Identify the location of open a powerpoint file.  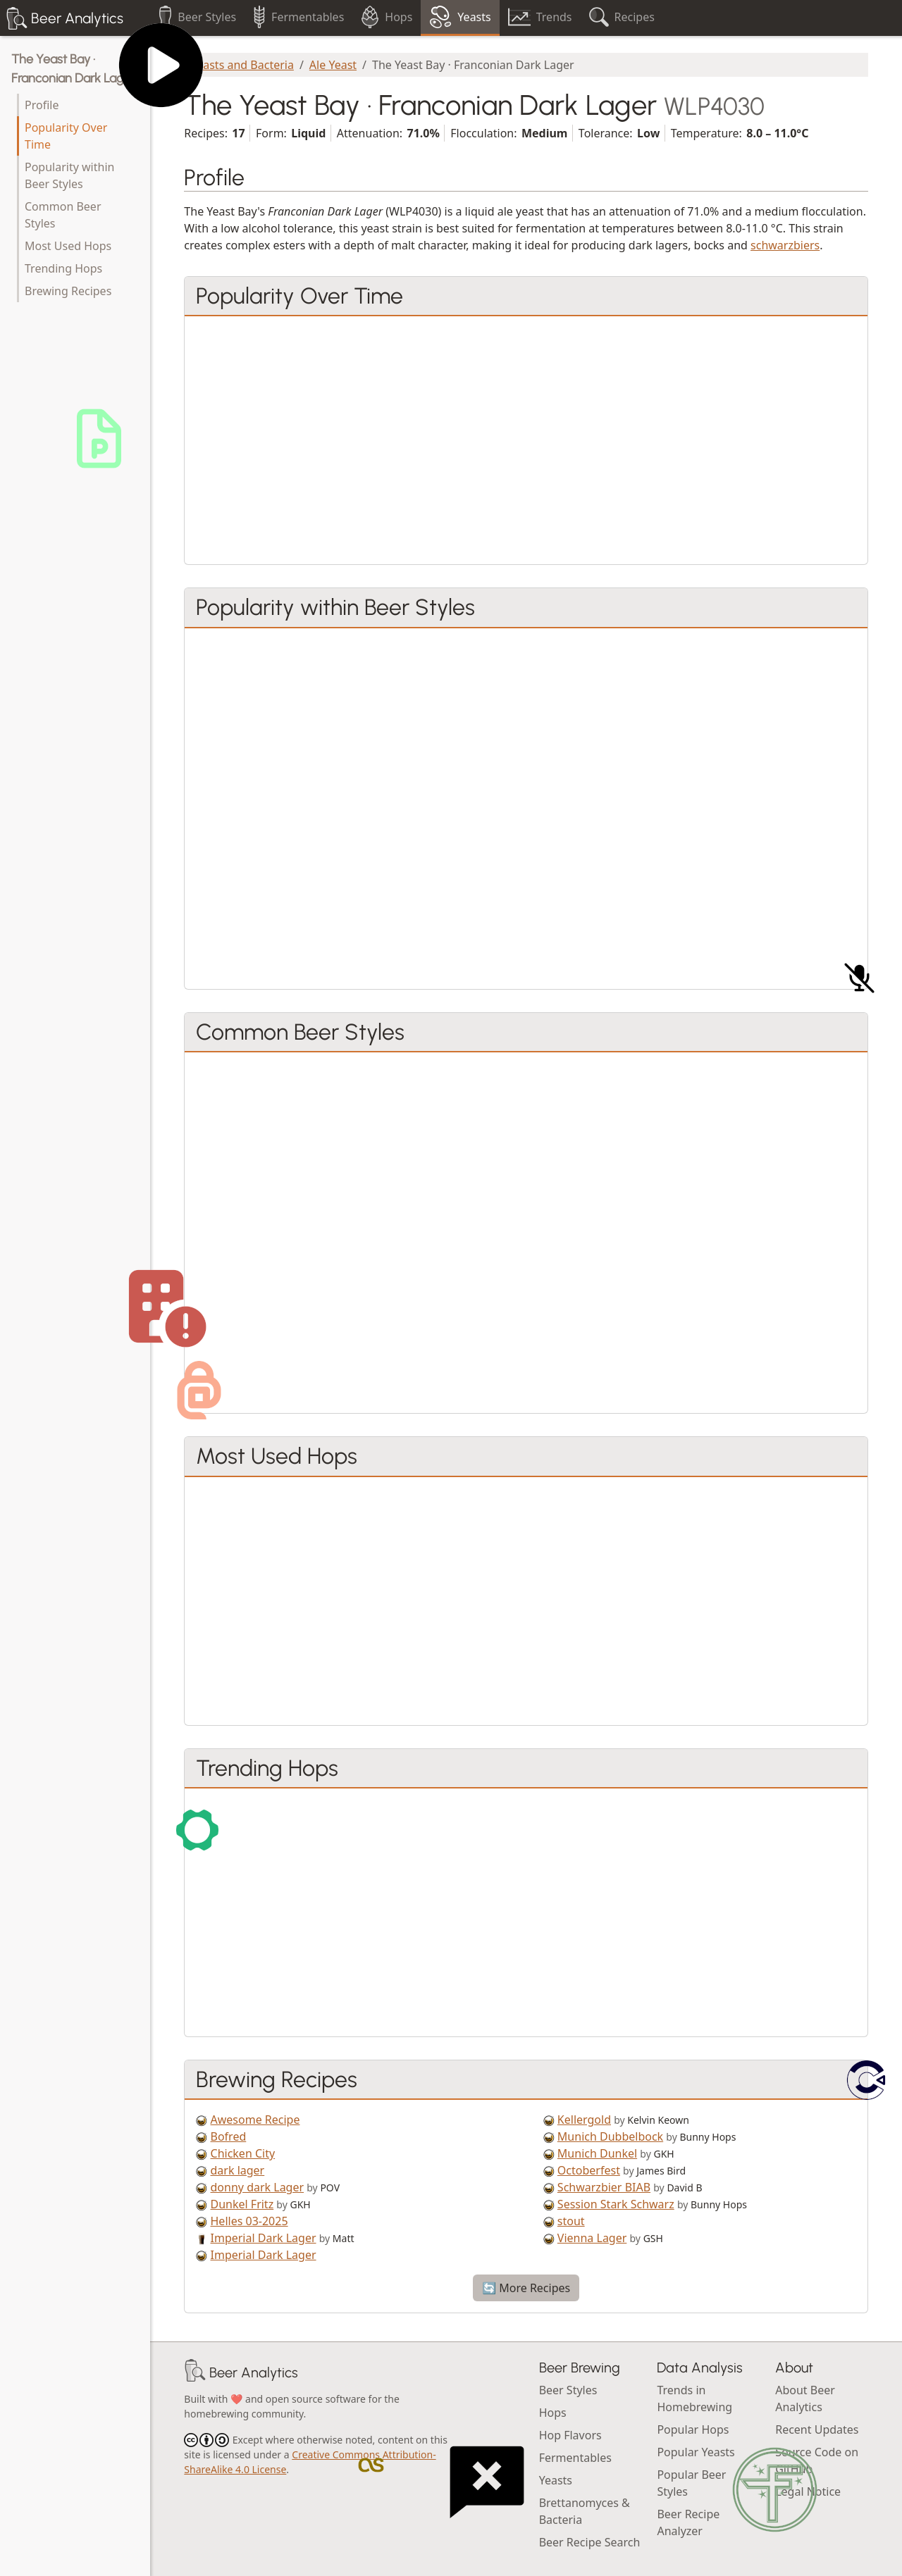
(99, 438).